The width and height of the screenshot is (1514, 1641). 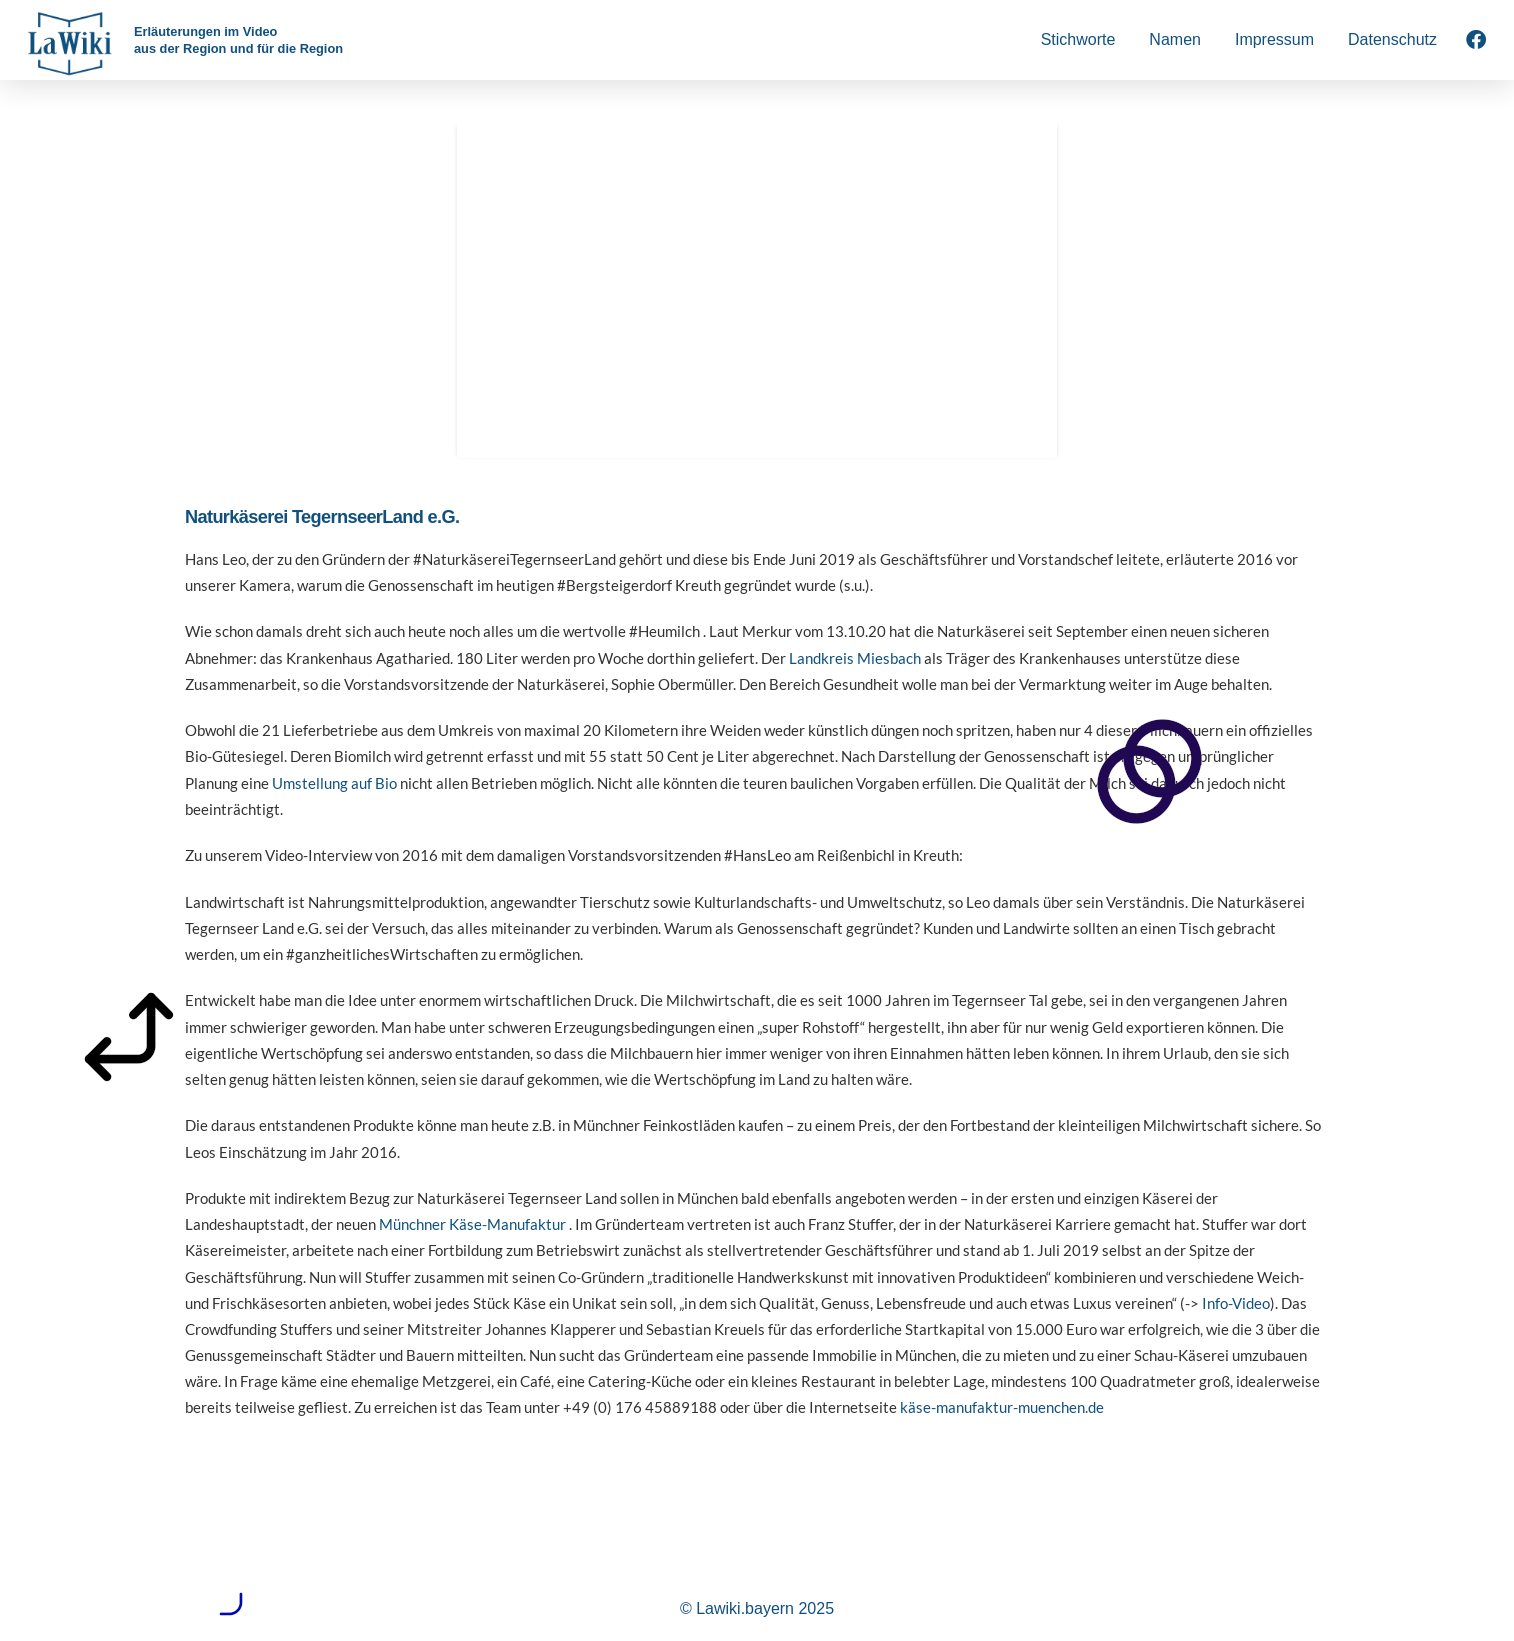 I want to click on toggle blend mode settings, so click(x=1149, y=771).